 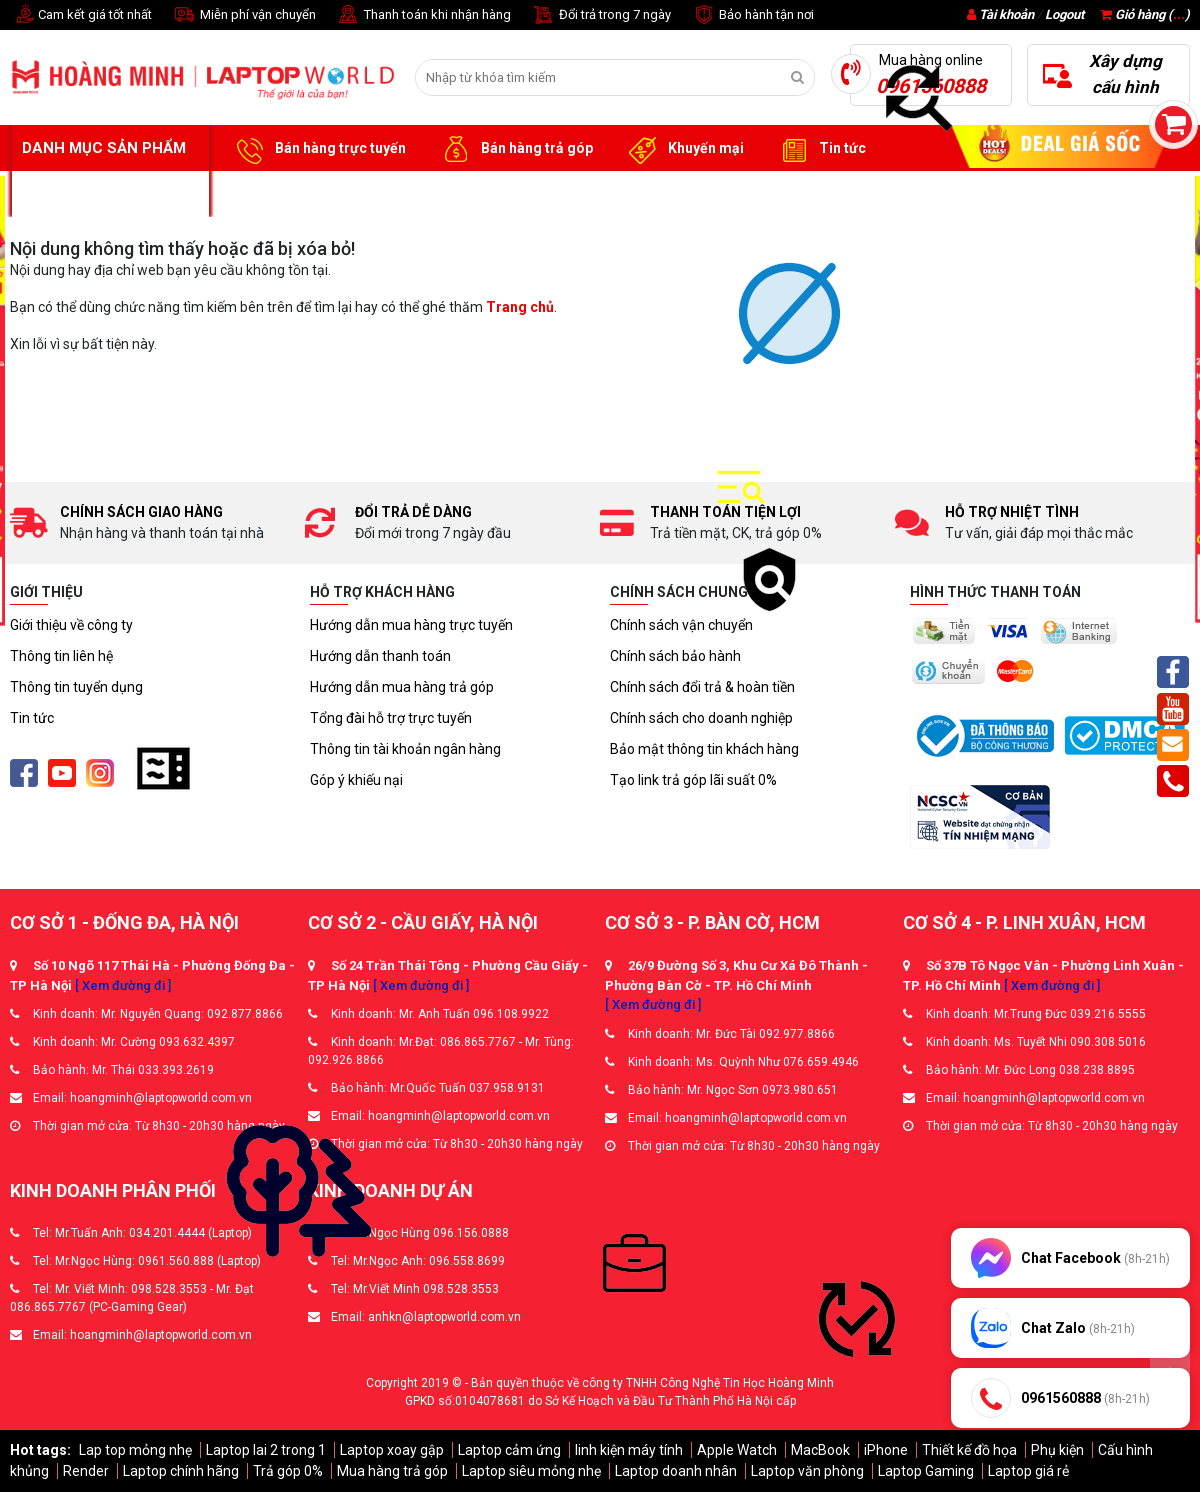 What do you see at coordinates (299, 1191) in the screenshot?
I see `view parks or nature areas nearby` at bounding box center [299, 1191].